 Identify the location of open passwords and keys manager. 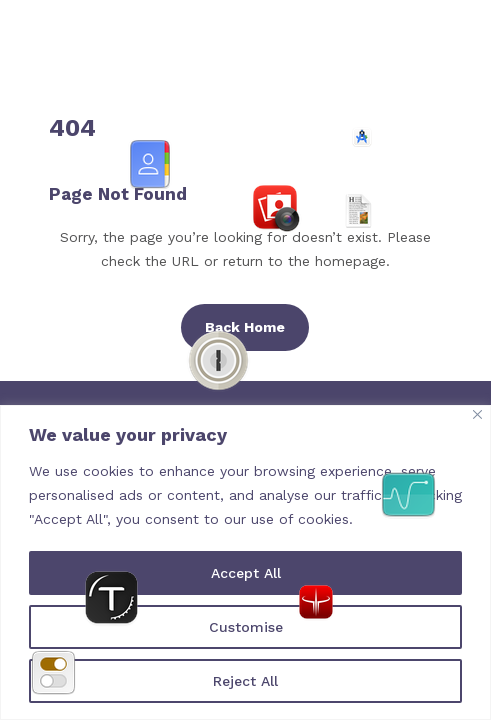
(218, 360).